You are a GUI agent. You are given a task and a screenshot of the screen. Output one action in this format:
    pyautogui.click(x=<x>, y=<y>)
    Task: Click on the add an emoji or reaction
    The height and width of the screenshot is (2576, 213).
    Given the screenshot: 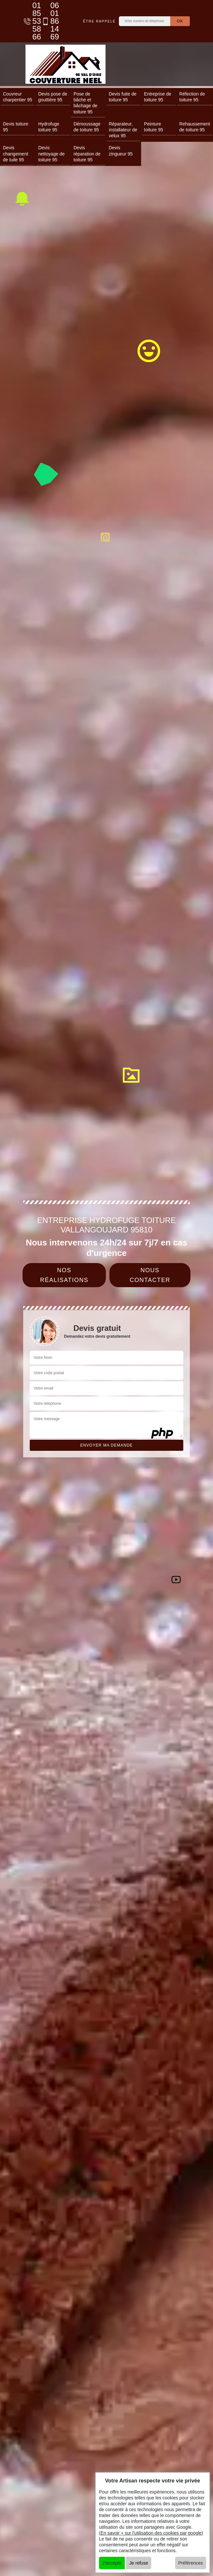 What is the action you would take?
    pyautogui.click(x=149, y=351)
    